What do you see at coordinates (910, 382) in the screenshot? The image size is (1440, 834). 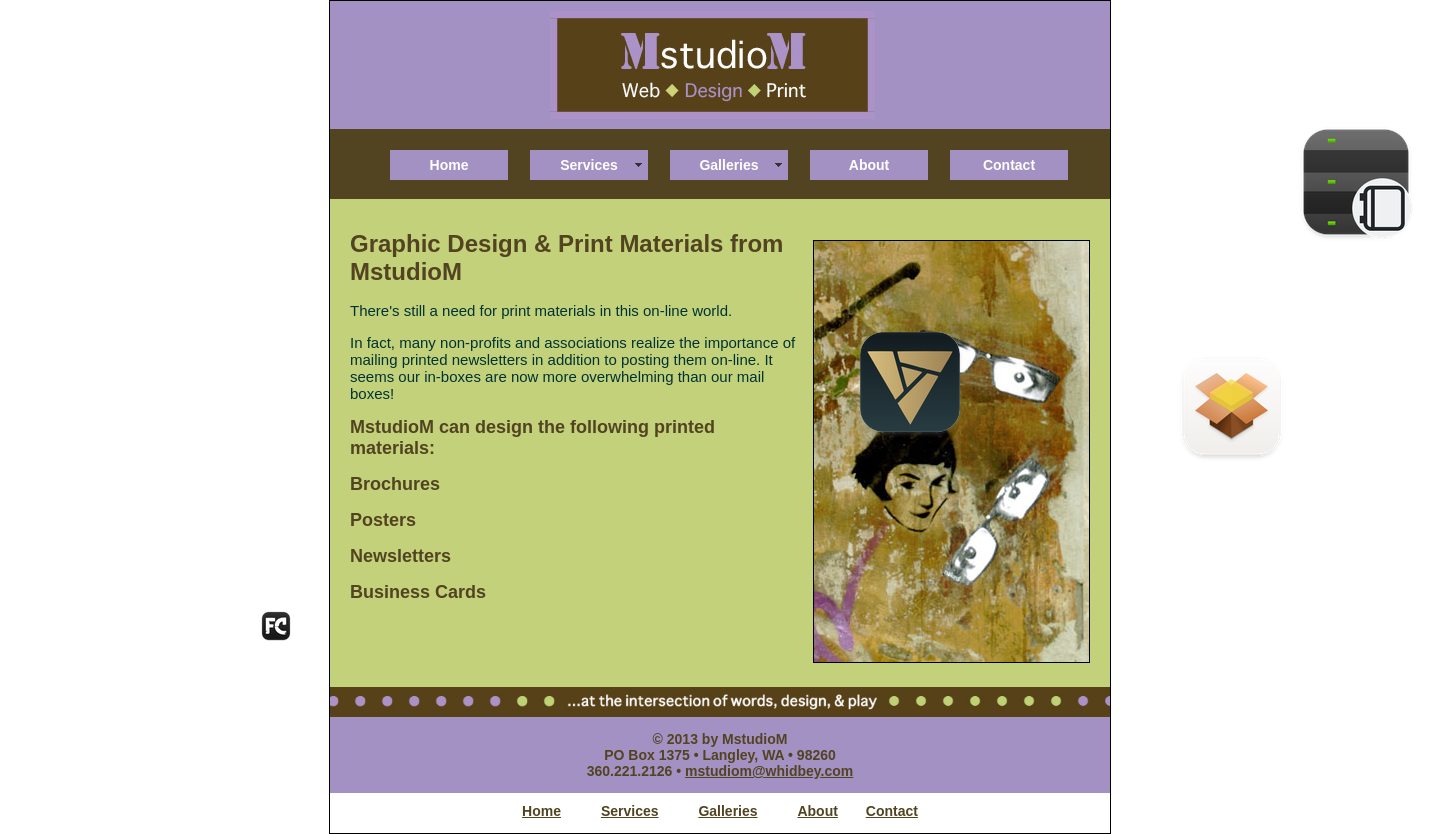 I see `open the Artifact app` at bounding box center [910, 382].